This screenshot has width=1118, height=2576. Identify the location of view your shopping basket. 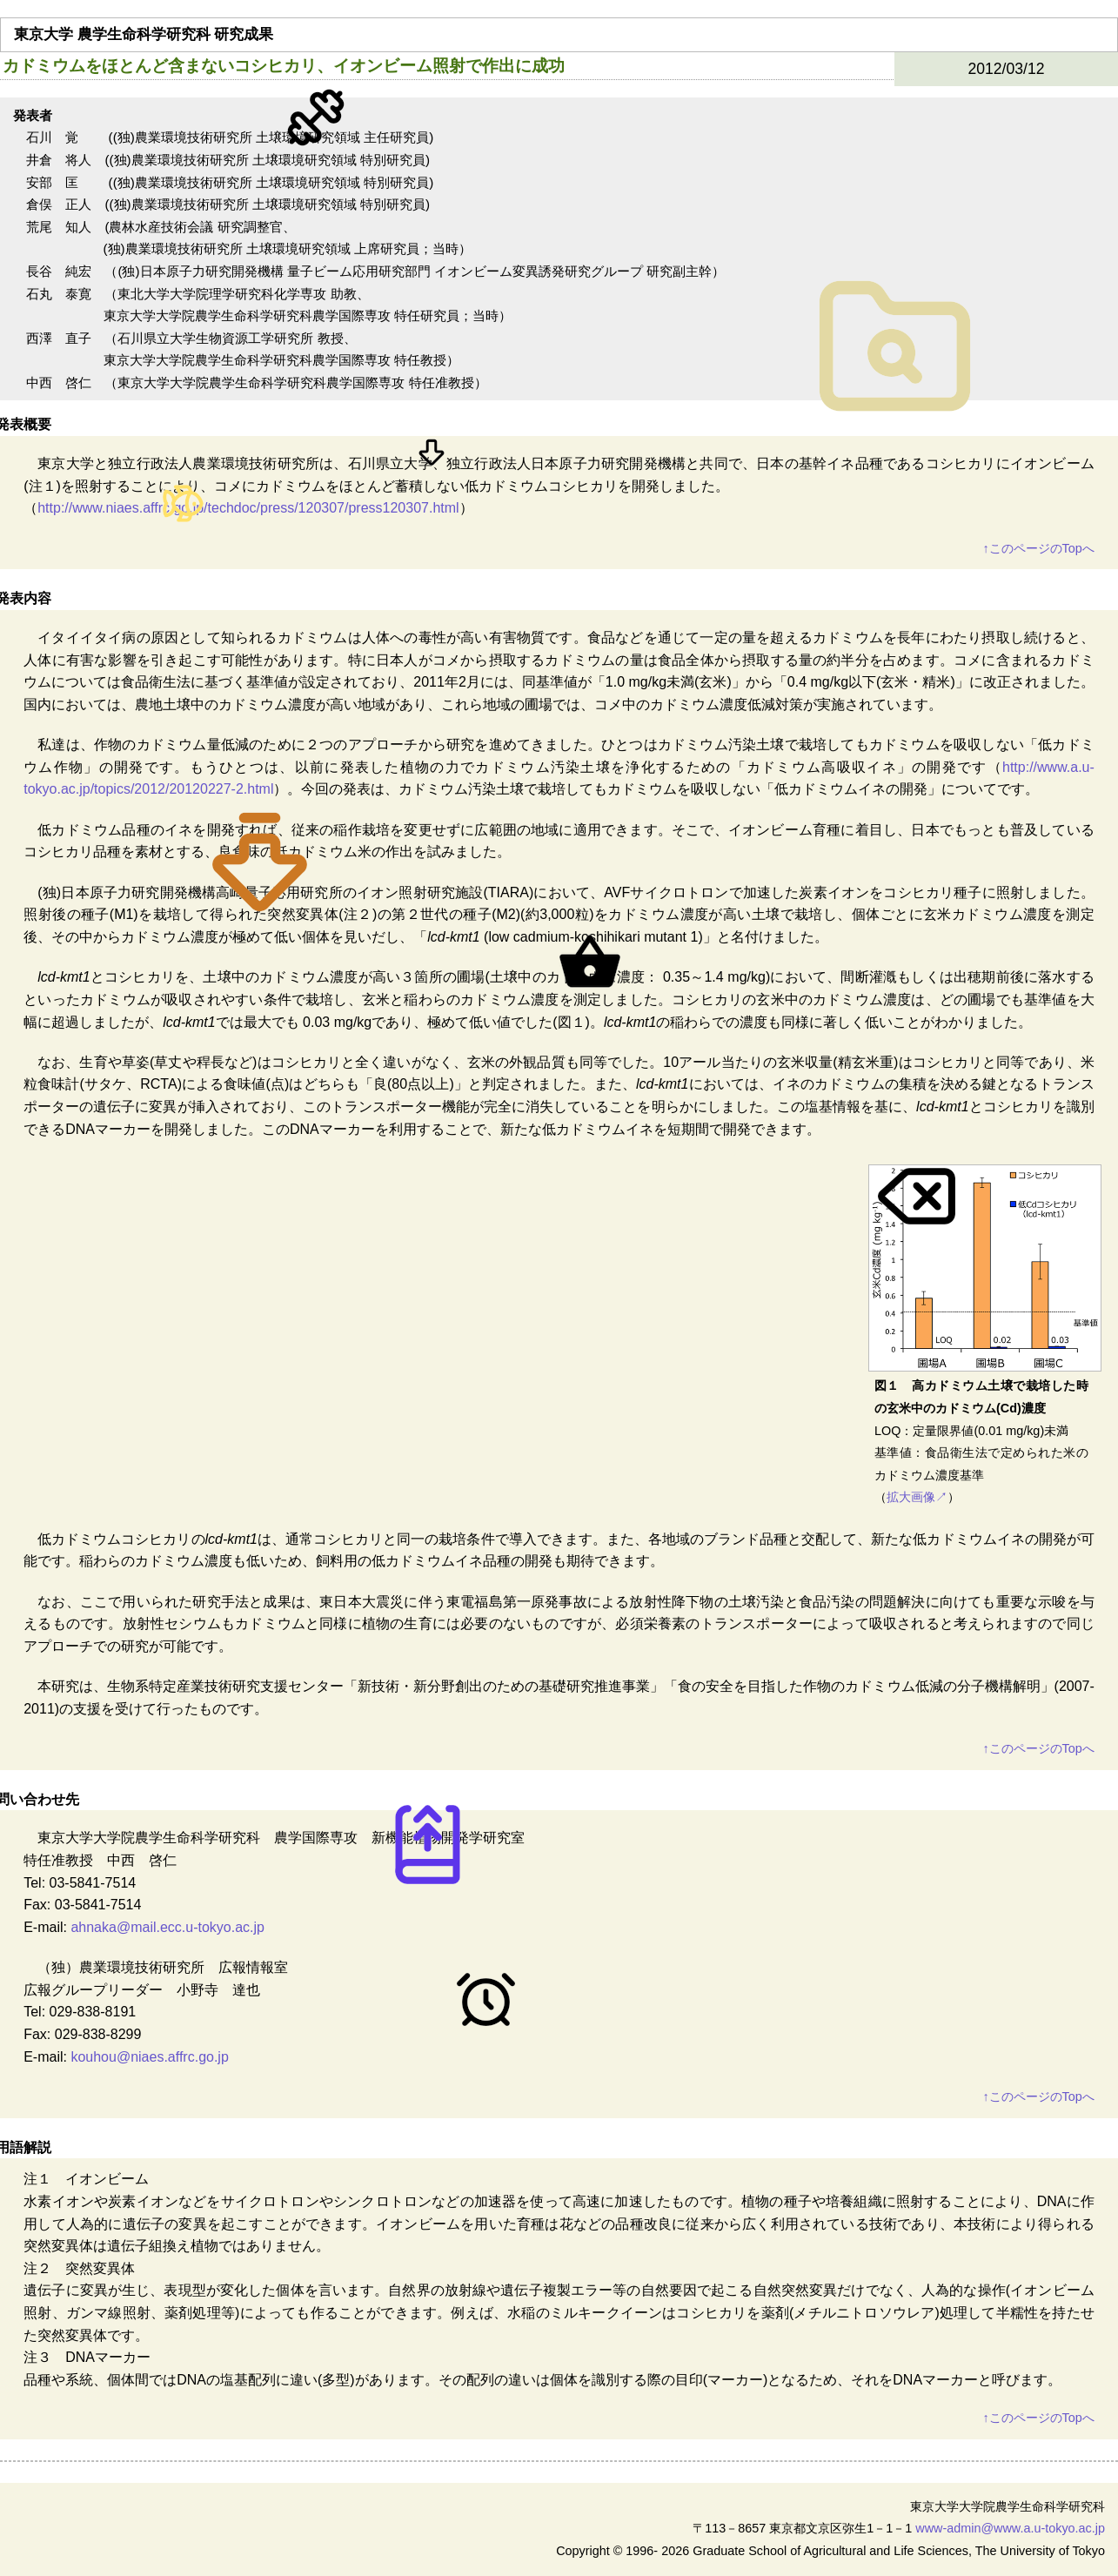
(590, 963).